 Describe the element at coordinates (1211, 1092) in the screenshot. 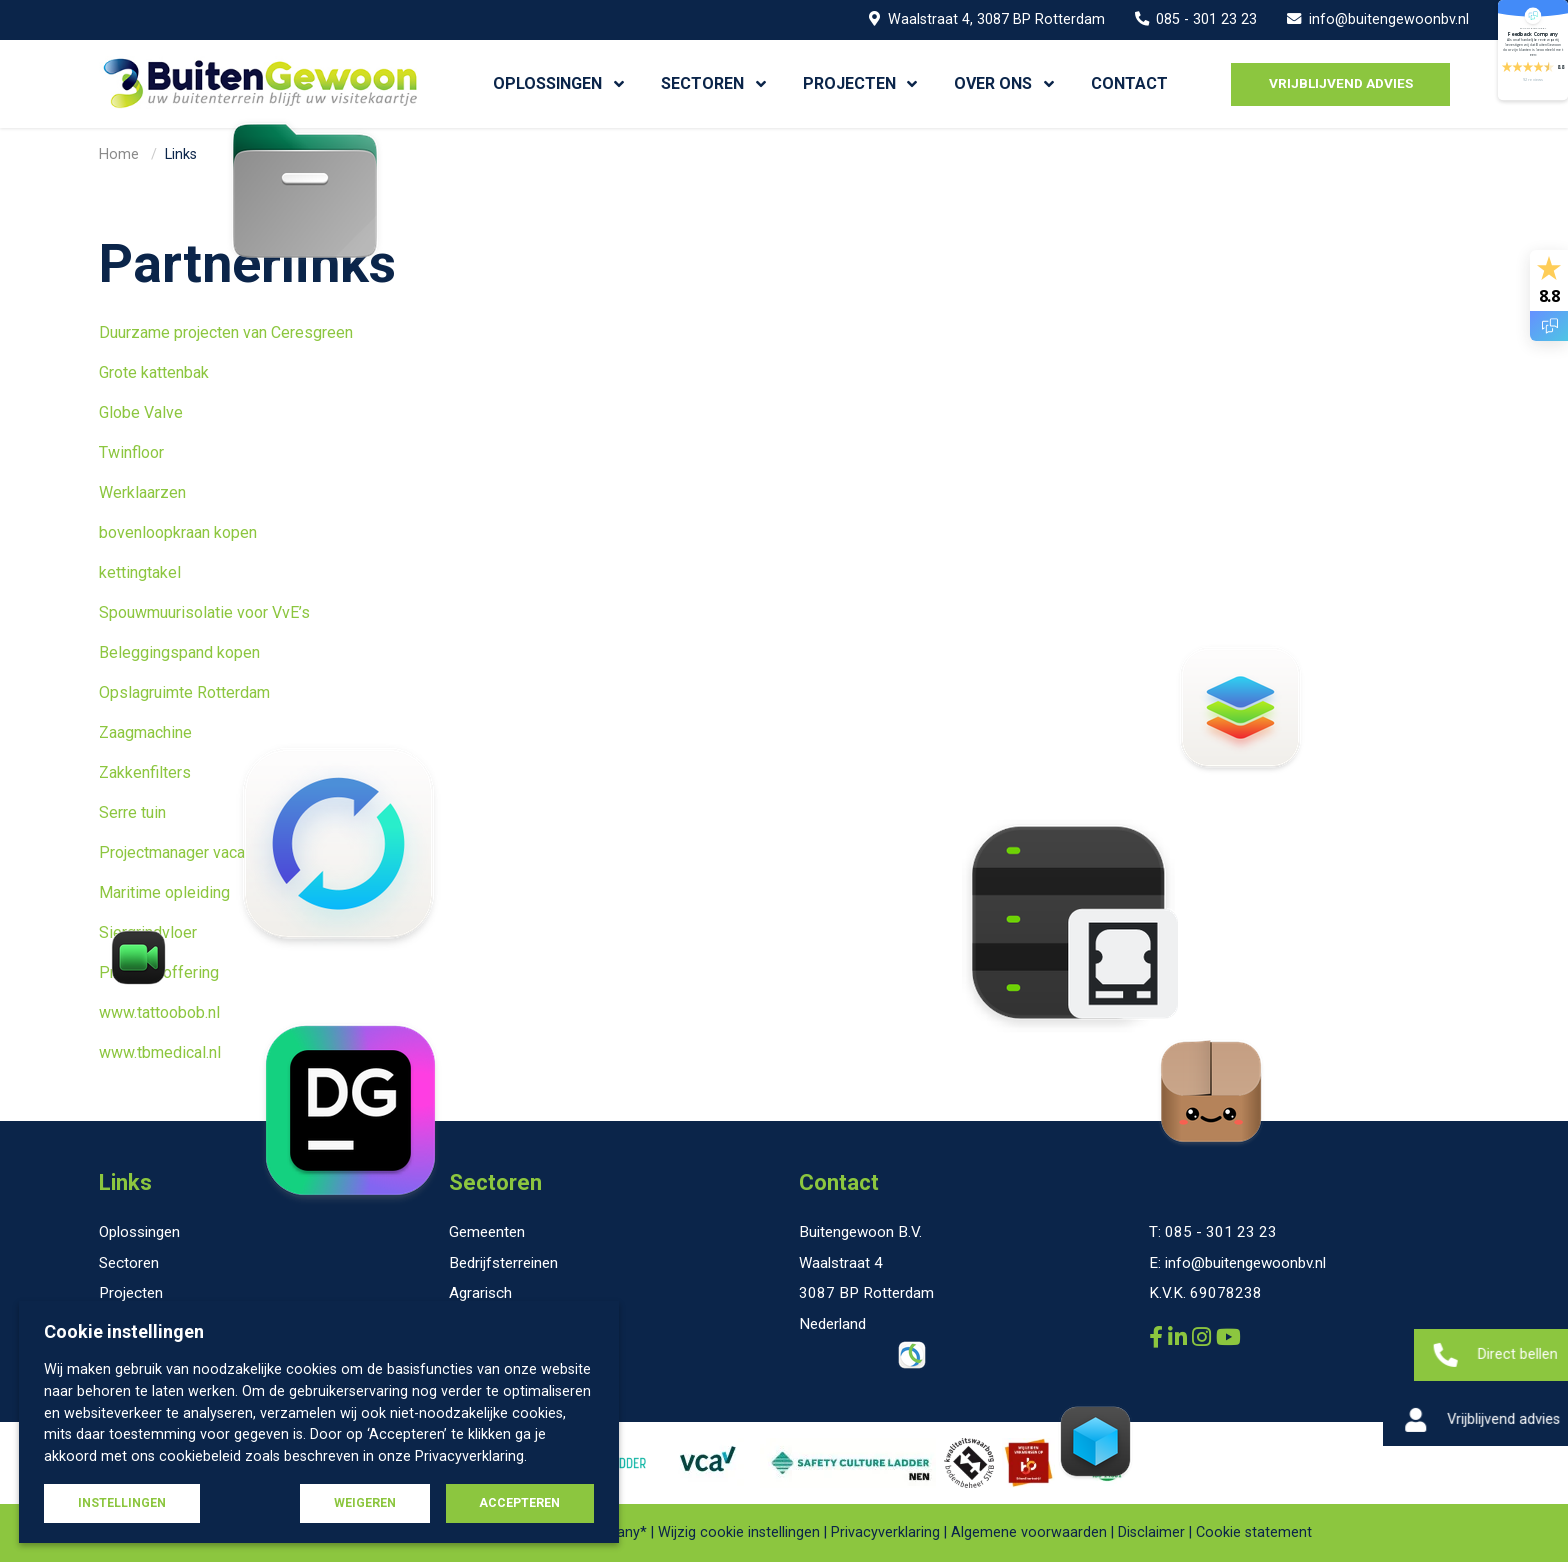

I see `open boxbuddy container management app` at that location.